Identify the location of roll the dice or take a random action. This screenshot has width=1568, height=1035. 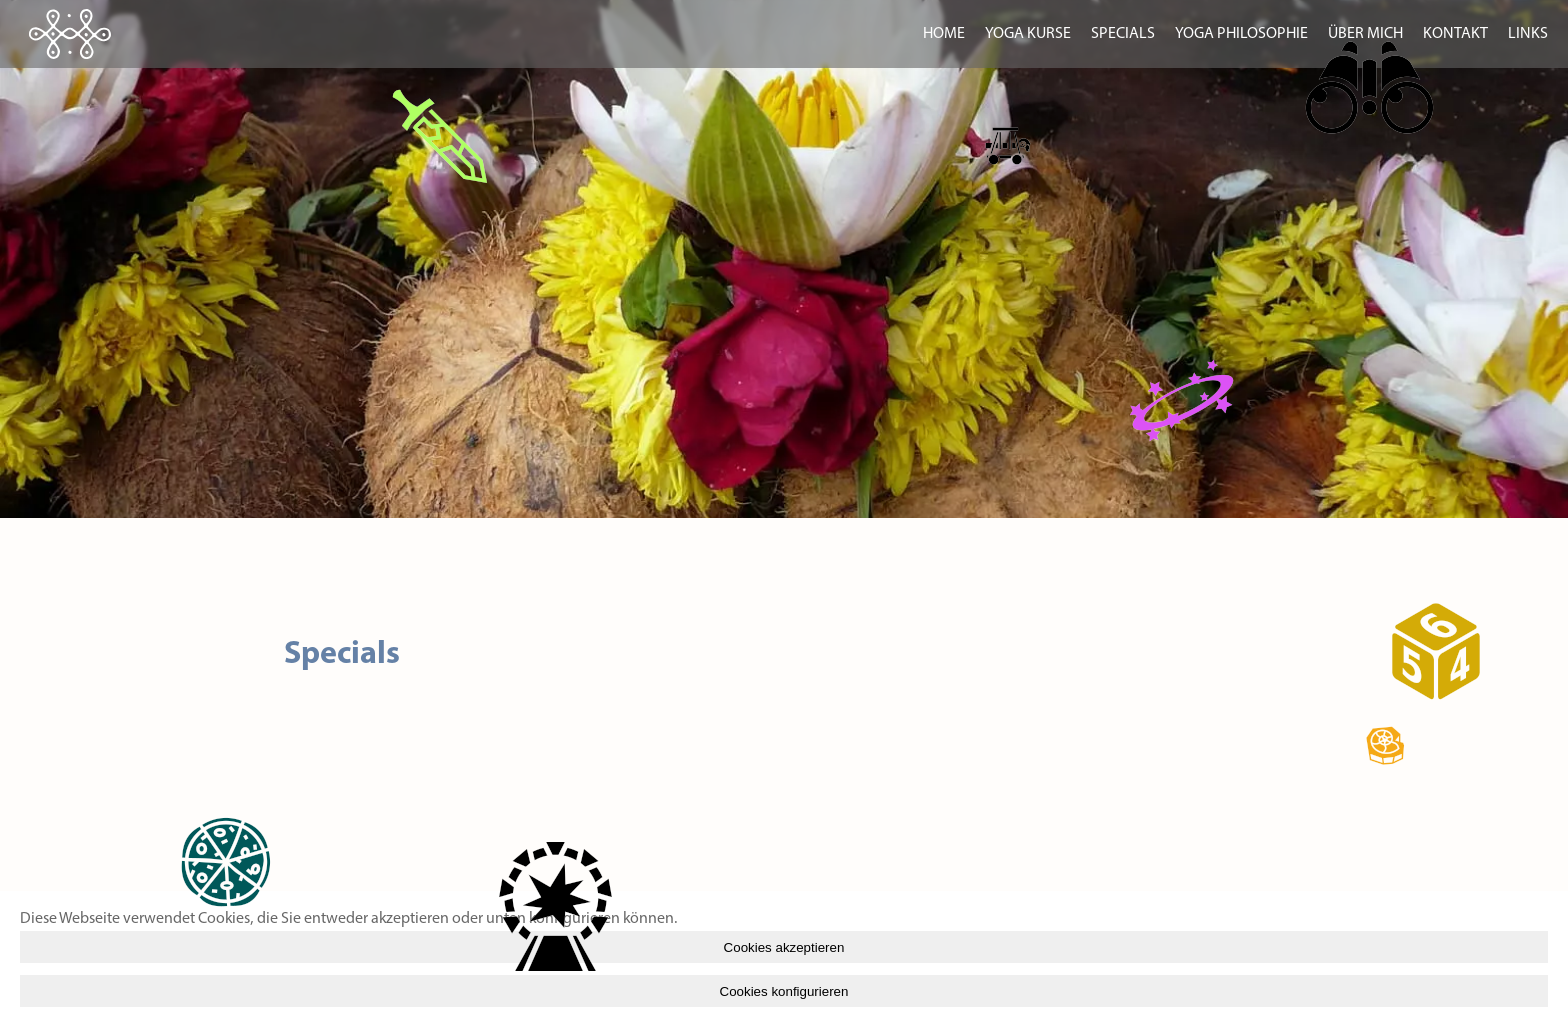
(1436, 652).